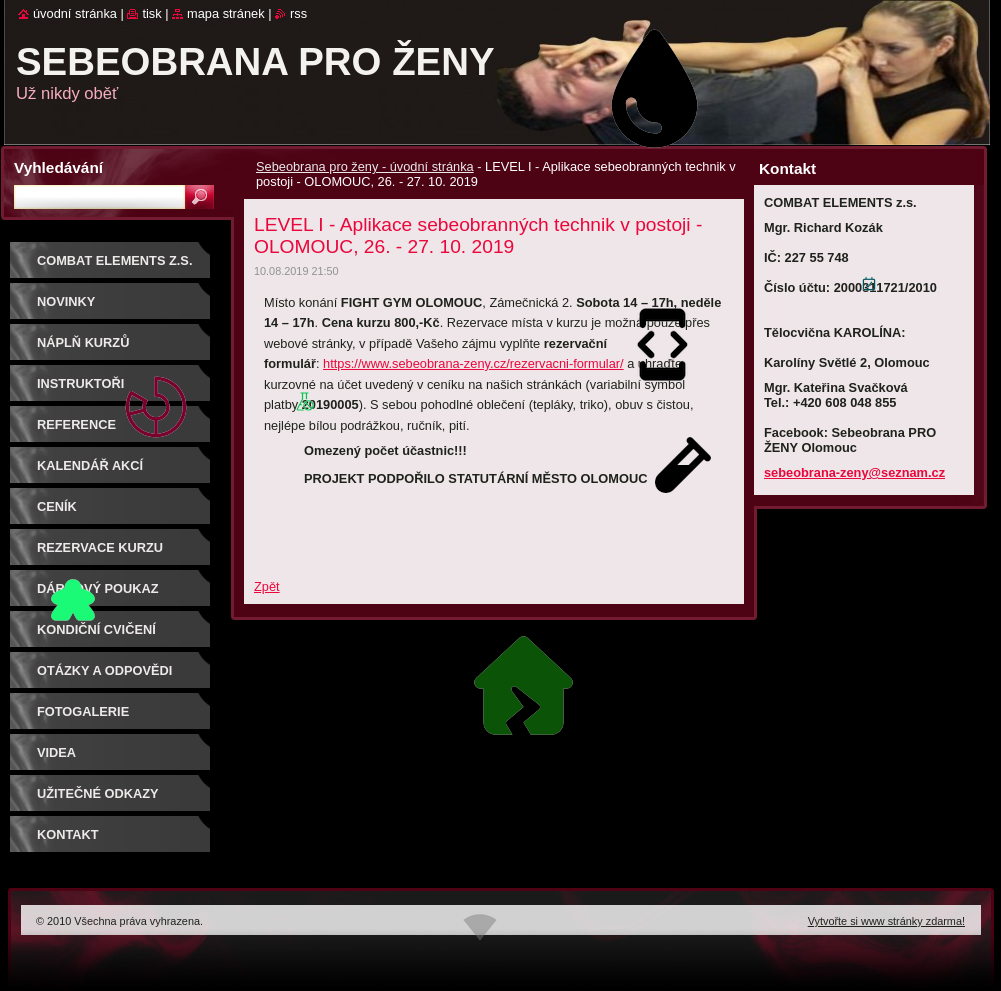 This screenshot has width=1001, height=991. I want to click on access developer mode settings, so click(662, 344).